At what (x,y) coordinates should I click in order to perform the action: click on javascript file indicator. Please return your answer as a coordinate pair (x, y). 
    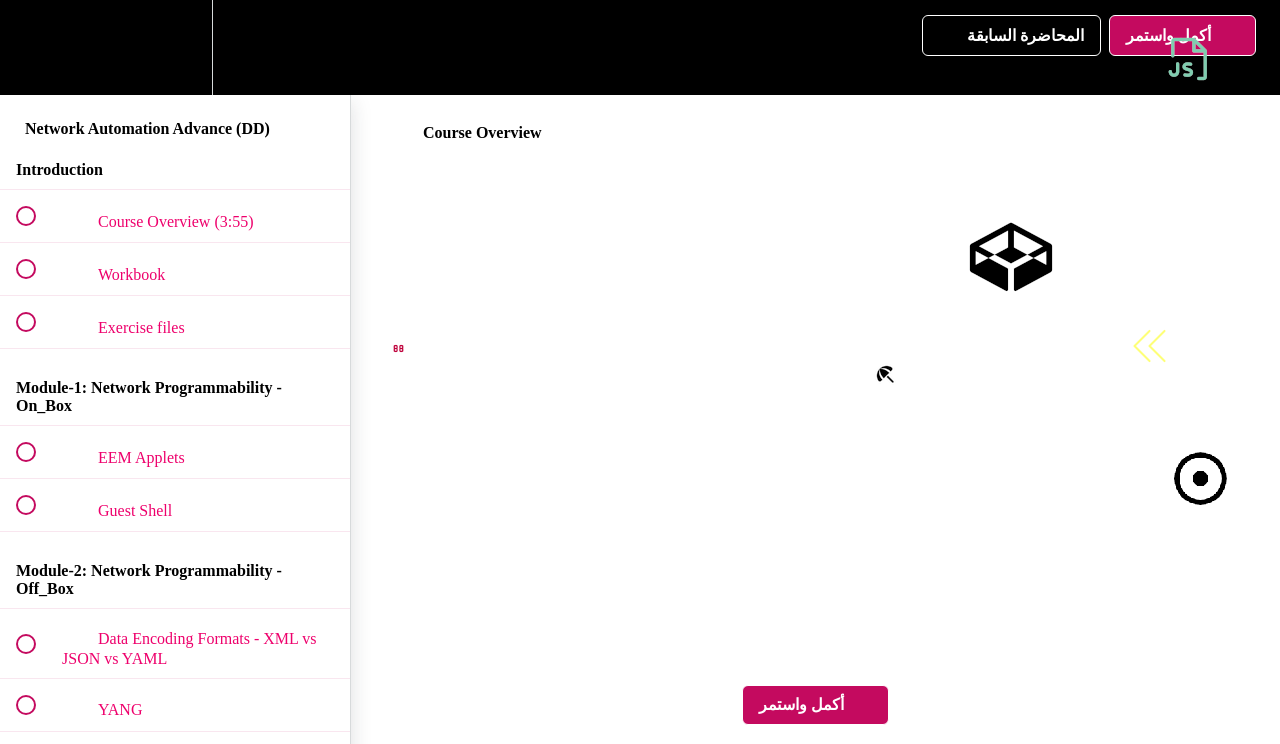
    Looking at the image, I should click on (1189, 59).